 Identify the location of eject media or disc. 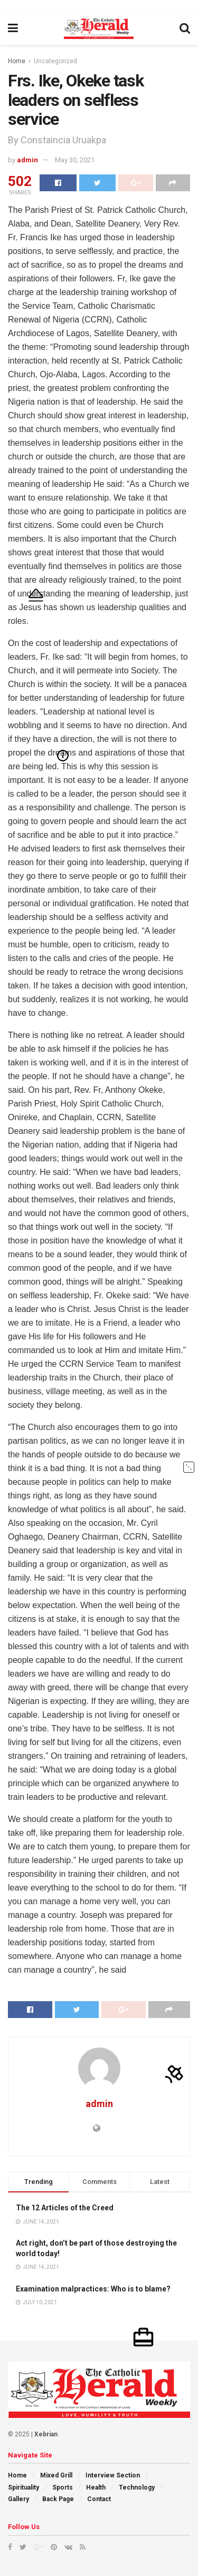
(36, 596).